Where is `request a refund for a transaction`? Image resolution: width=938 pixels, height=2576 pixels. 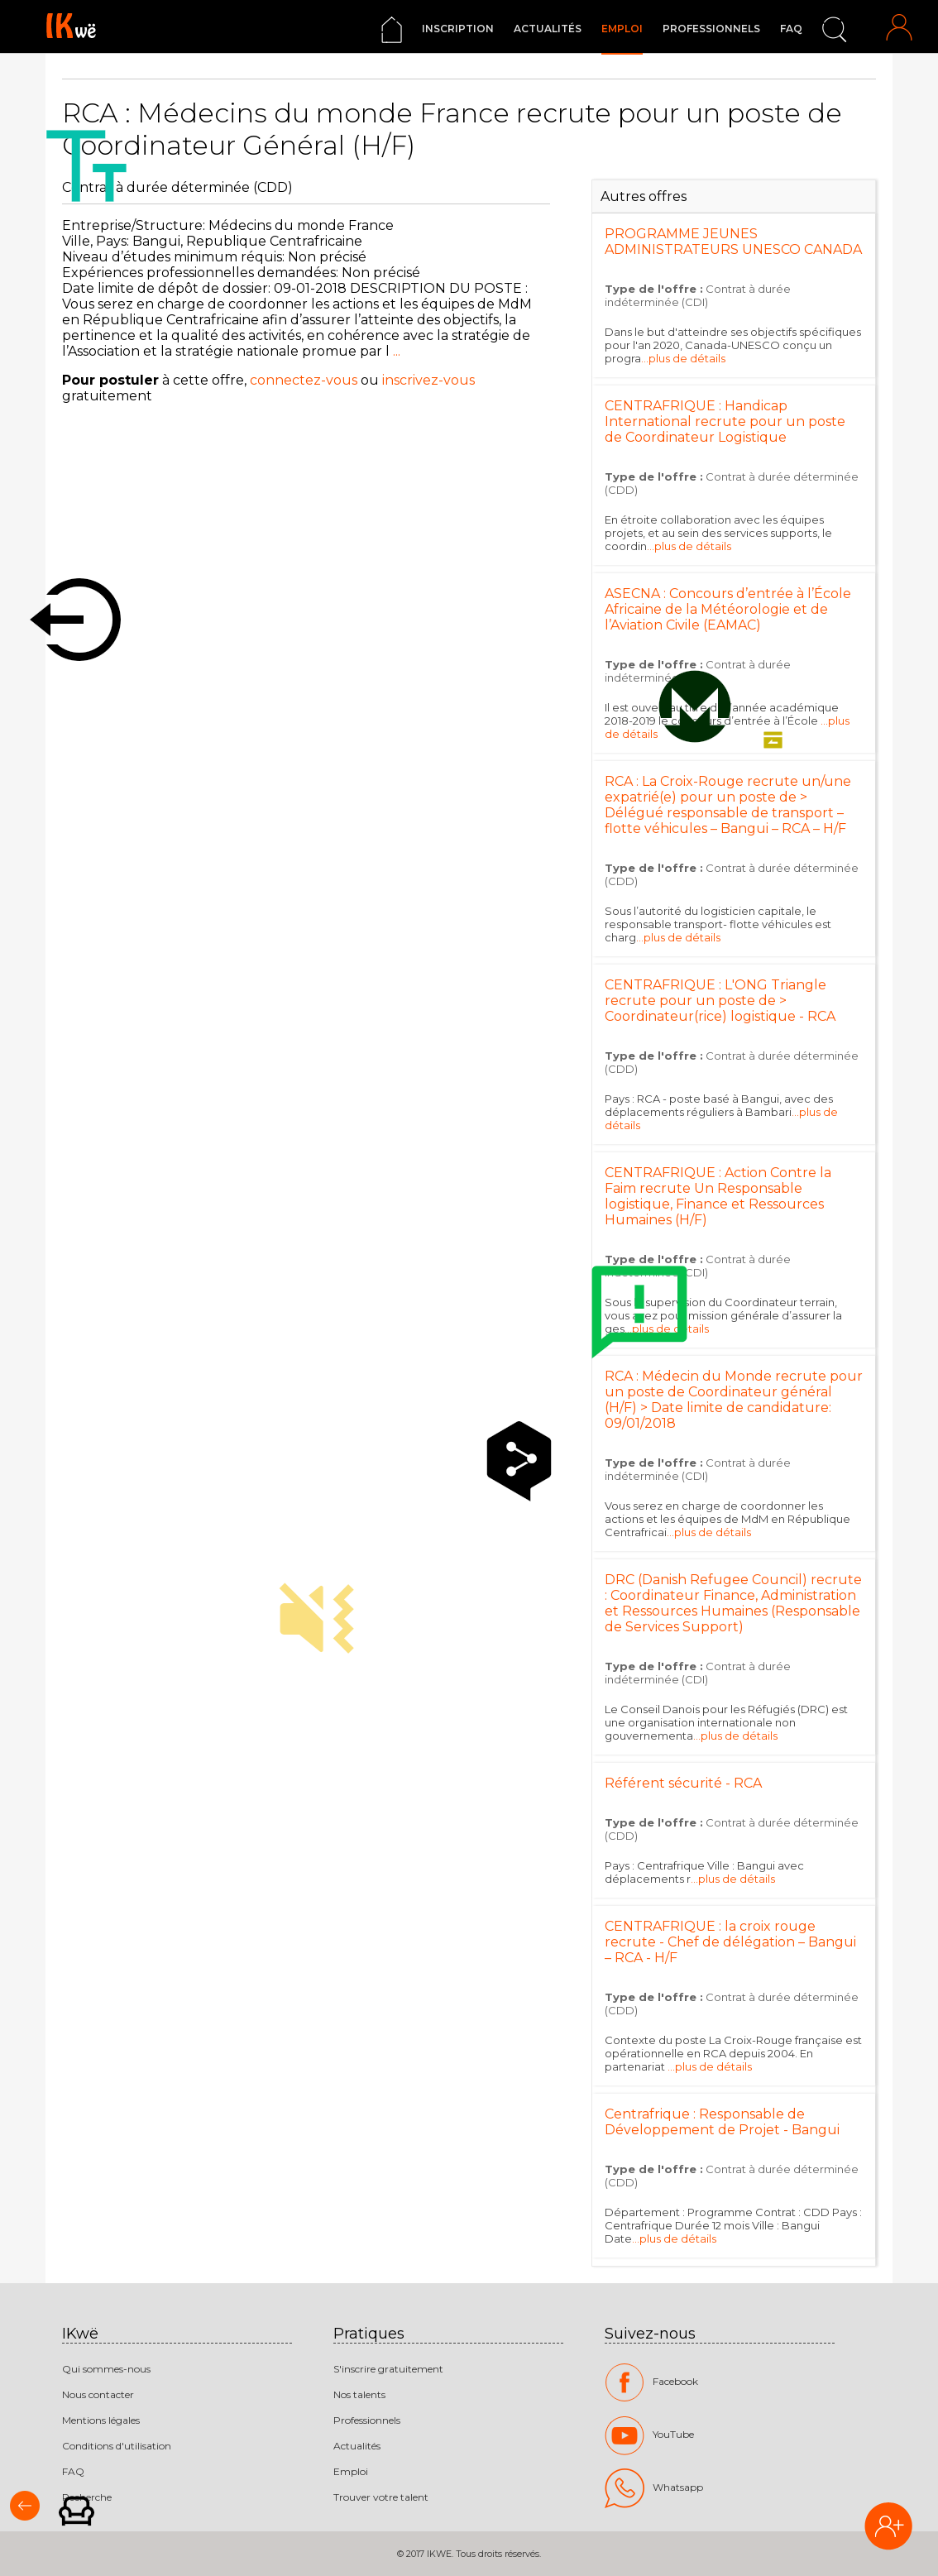
request a refund for a transaction is located at coordinates (773, 740).